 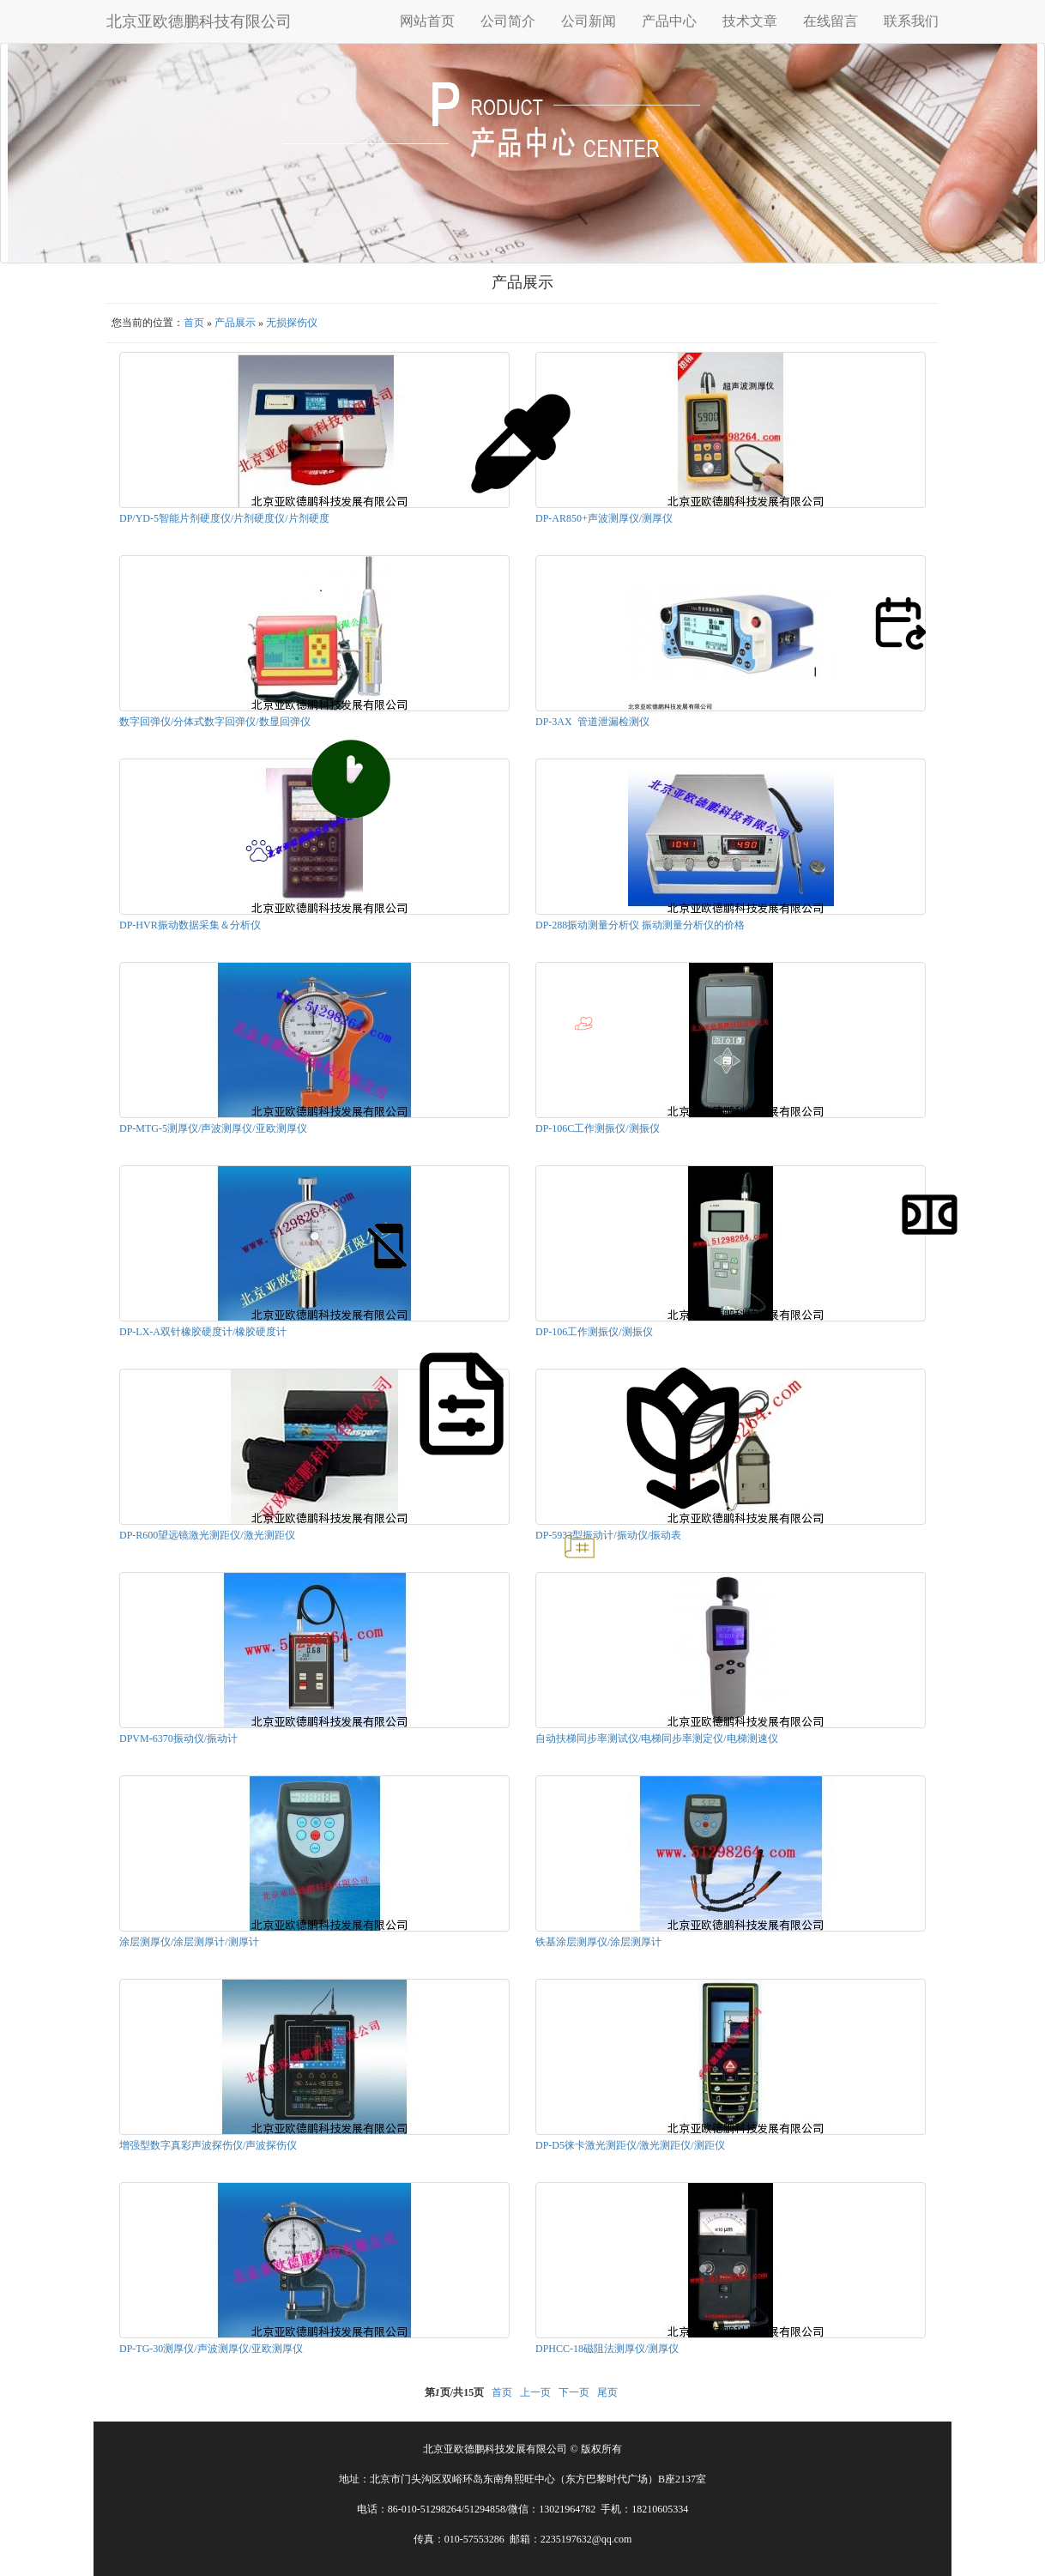 I want to click on view project blueprints or schematics, so click(x=579, y=1547).